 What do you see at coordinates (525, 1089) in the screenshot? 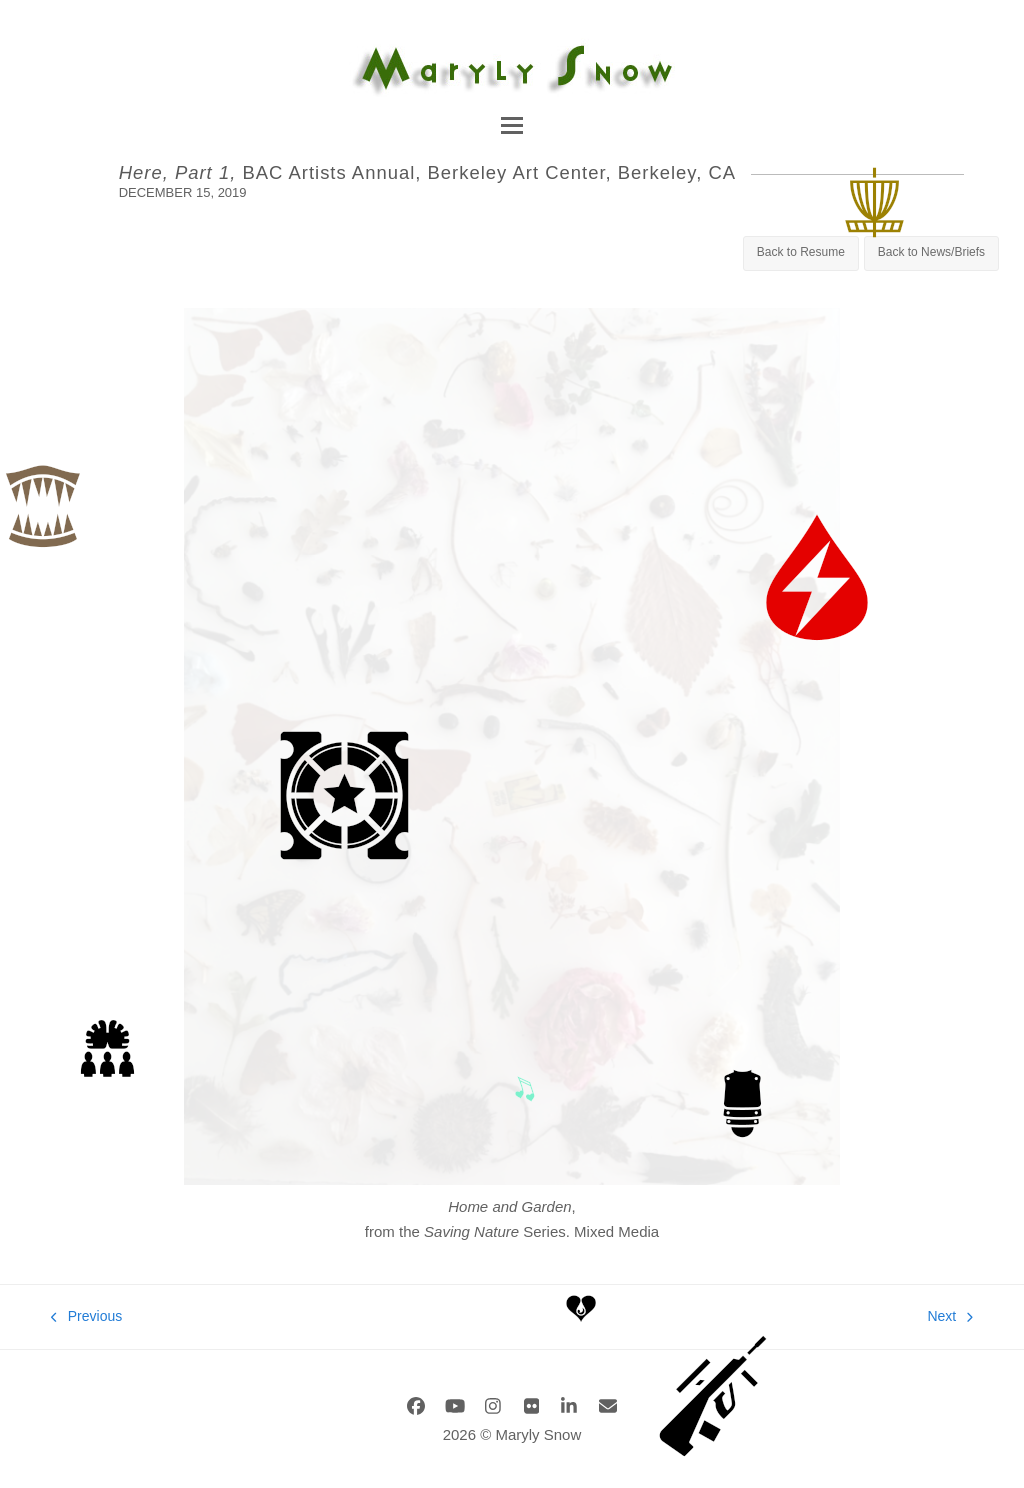
I see `browse romantic or love-themed music` at bounding box center [525, 1089].